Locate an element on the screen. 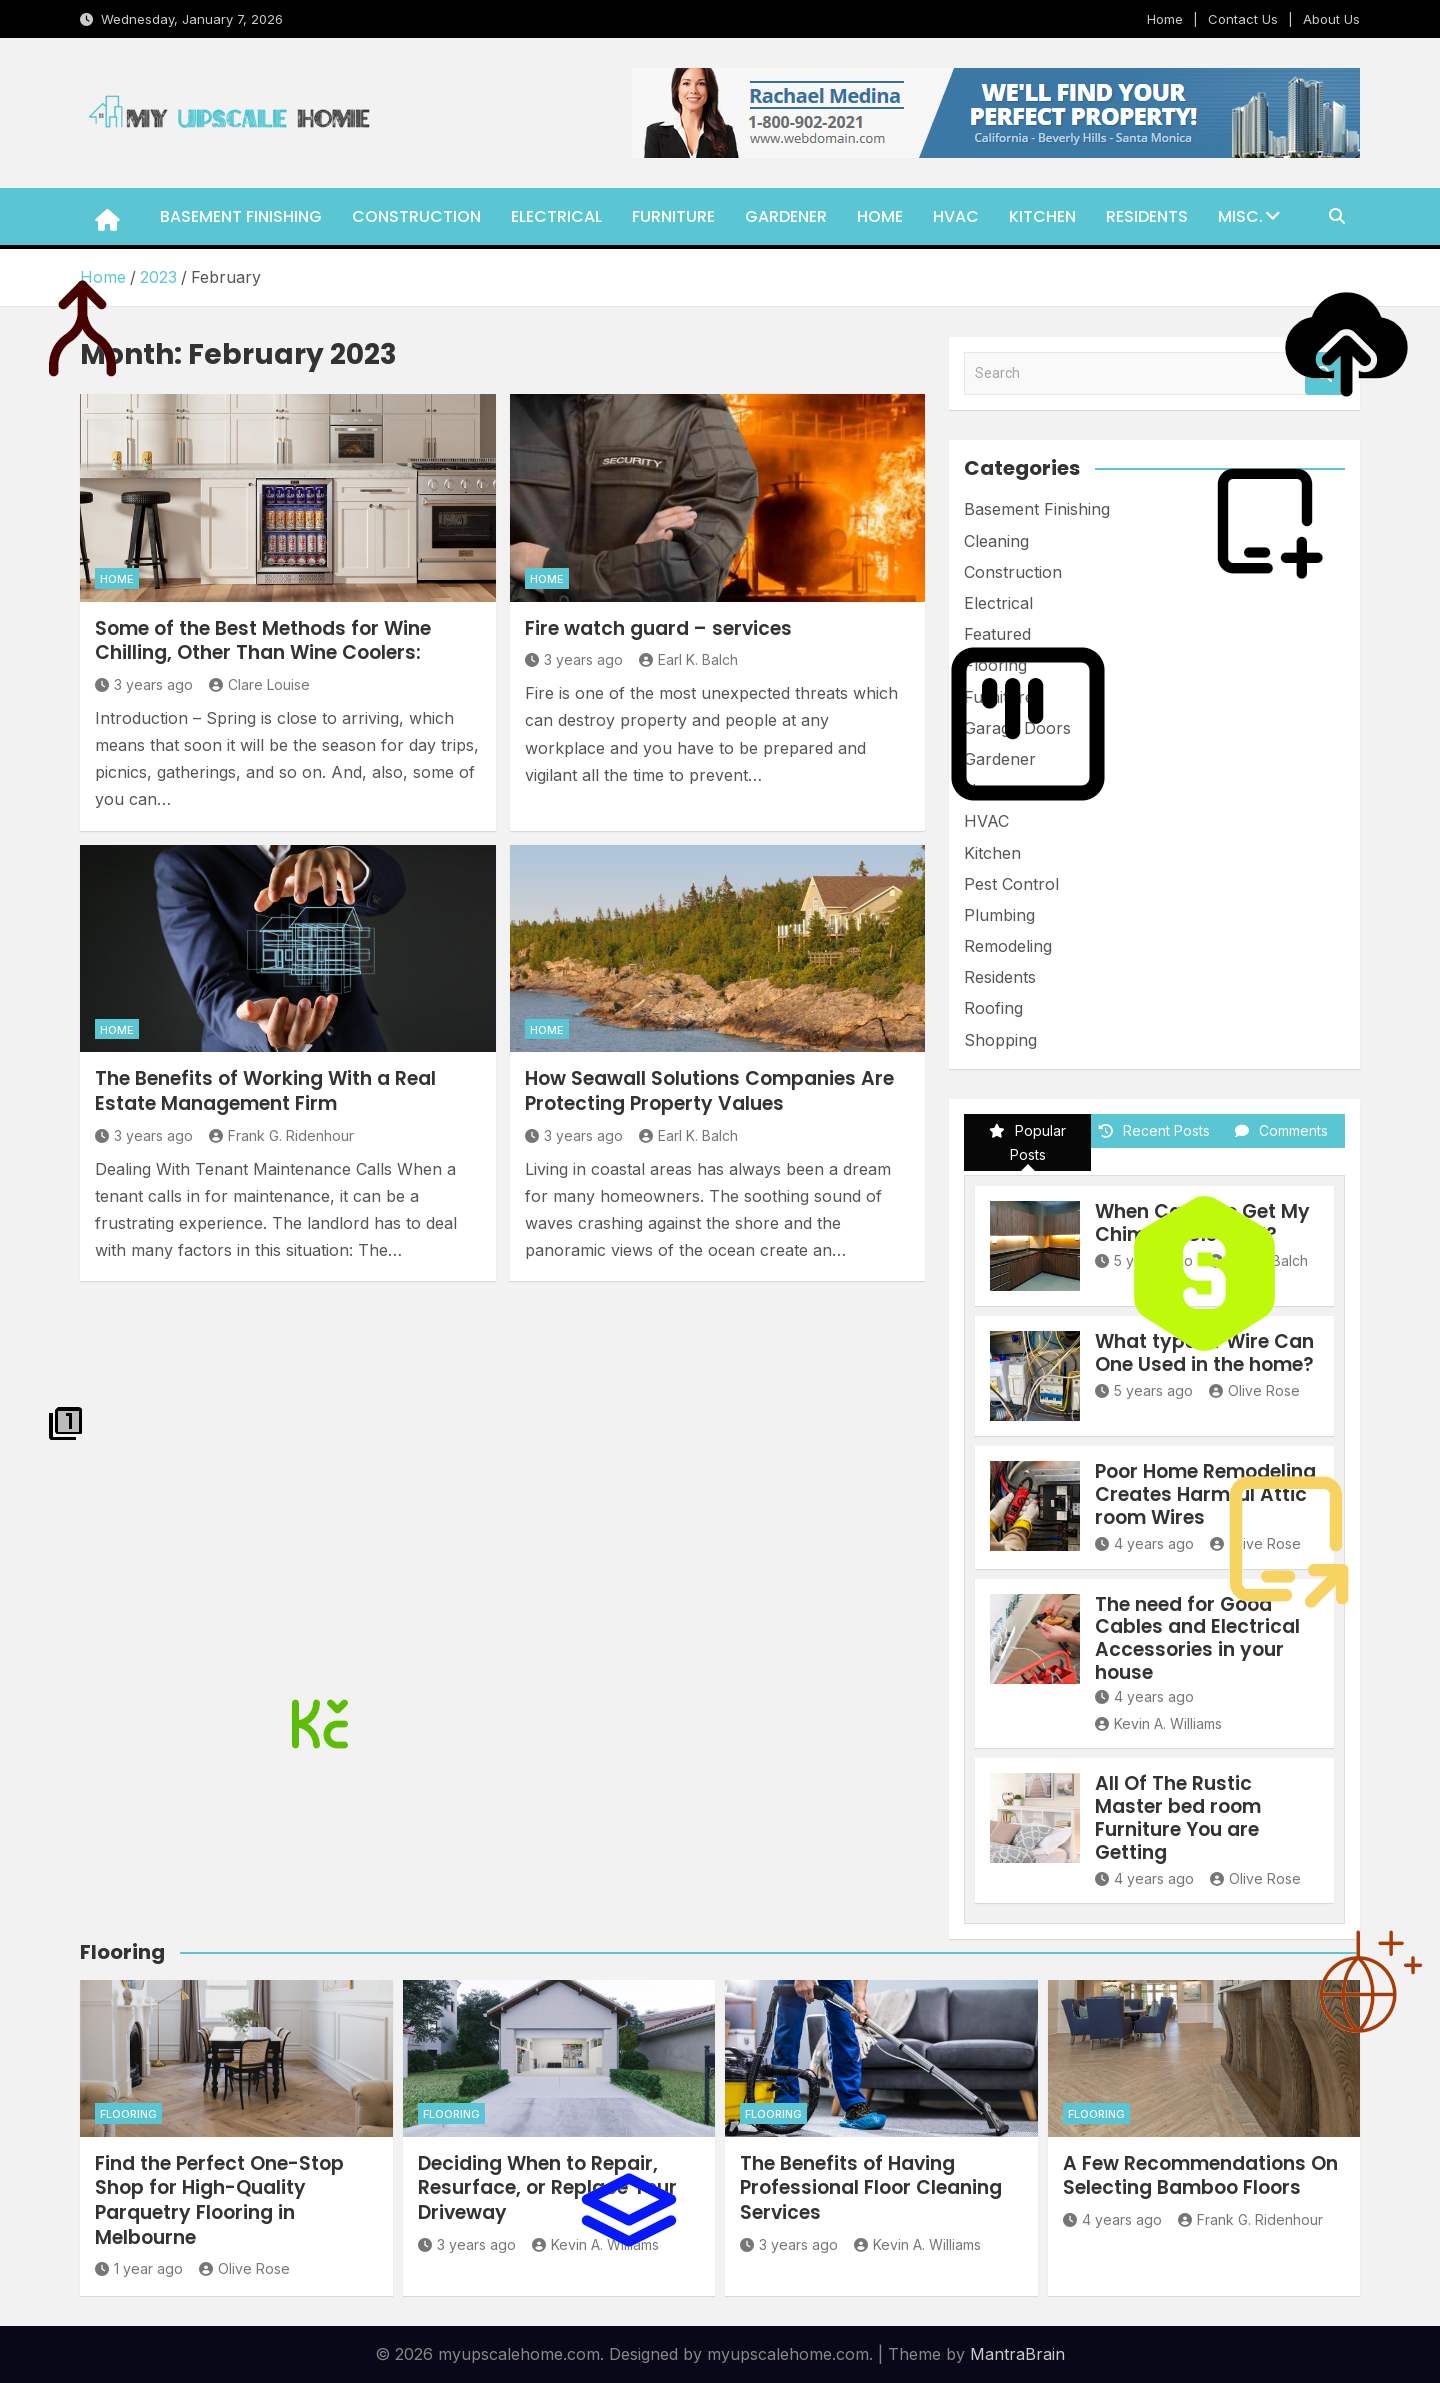  indicates a service or feature starting with "S" is located at coordinates (1204, 1273).